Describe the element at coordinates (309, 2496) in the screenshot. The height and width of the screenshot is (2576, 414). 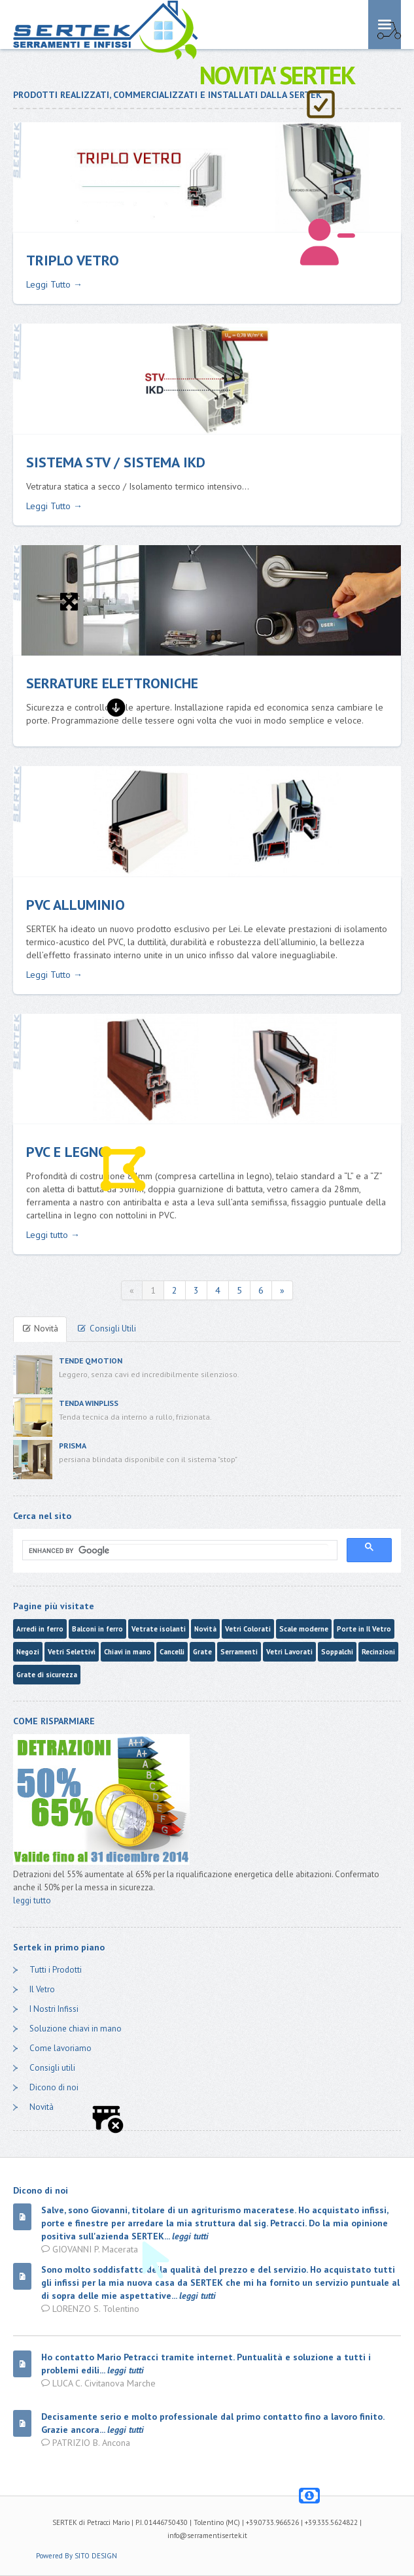
I see `view payment or billing information` at that location.